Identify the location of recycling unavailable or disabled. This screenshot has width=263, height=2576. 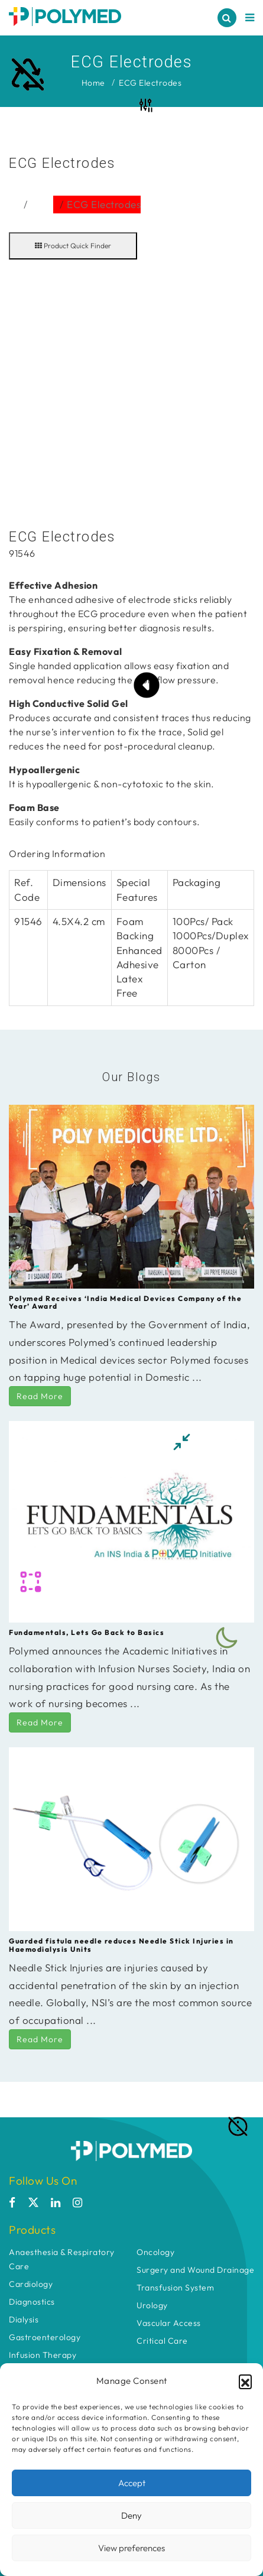
(28, 74).